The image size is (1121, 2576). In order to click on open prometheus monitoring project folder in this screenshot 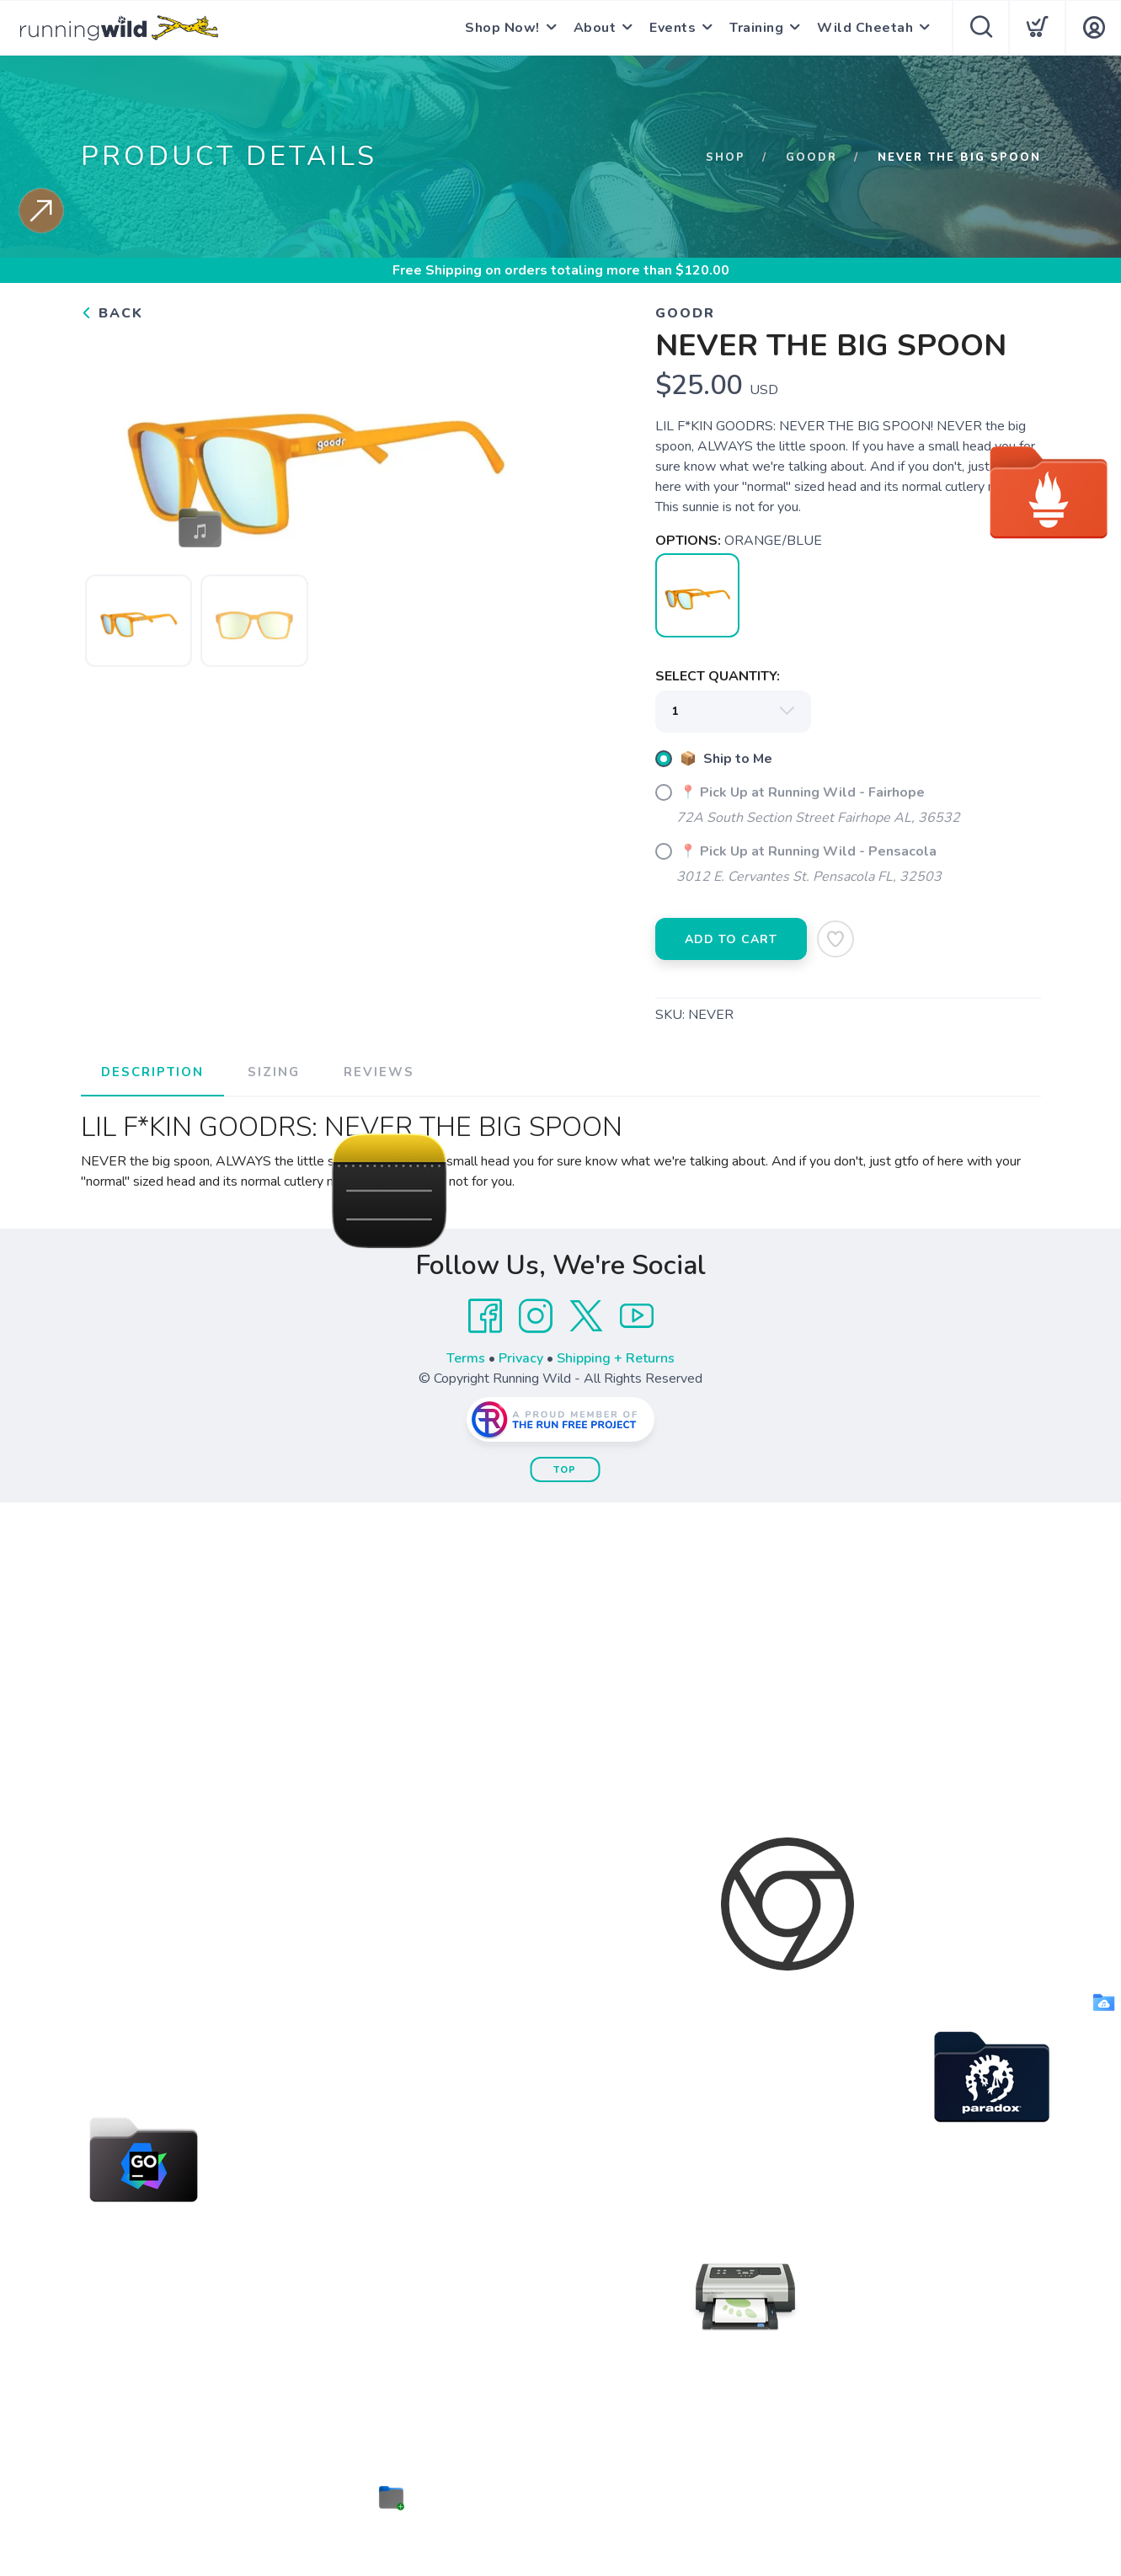, I will do `click(1048, 495)`.